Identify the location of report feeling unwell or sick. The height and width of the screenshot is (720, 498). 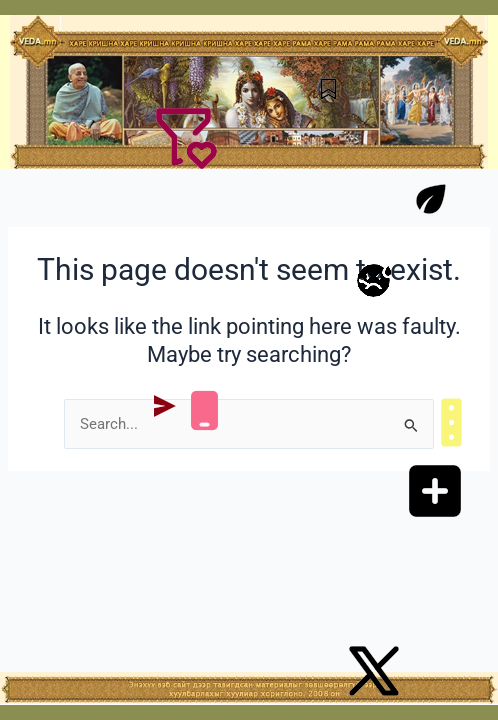
(373, 280).